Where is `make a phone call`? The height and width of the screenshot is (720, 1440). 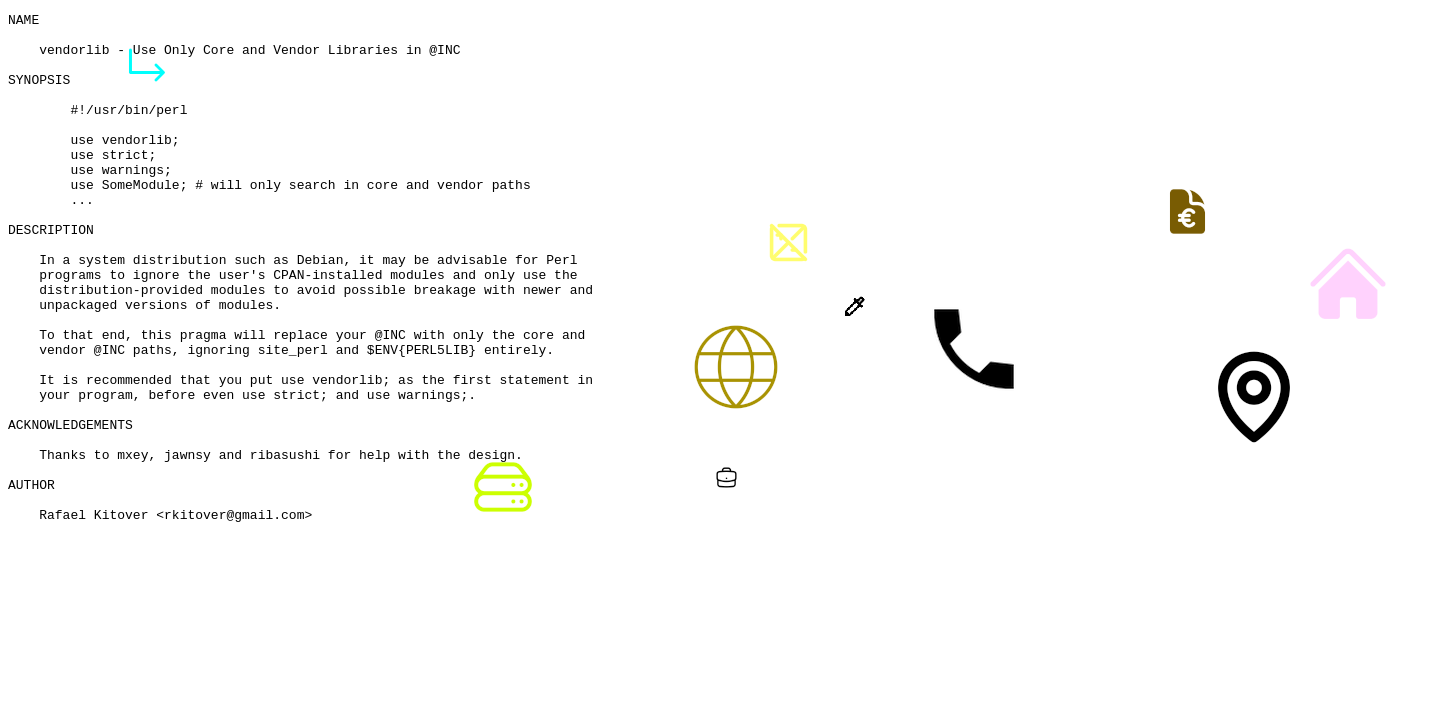 make a phone call is located at coordinates (974, 349).